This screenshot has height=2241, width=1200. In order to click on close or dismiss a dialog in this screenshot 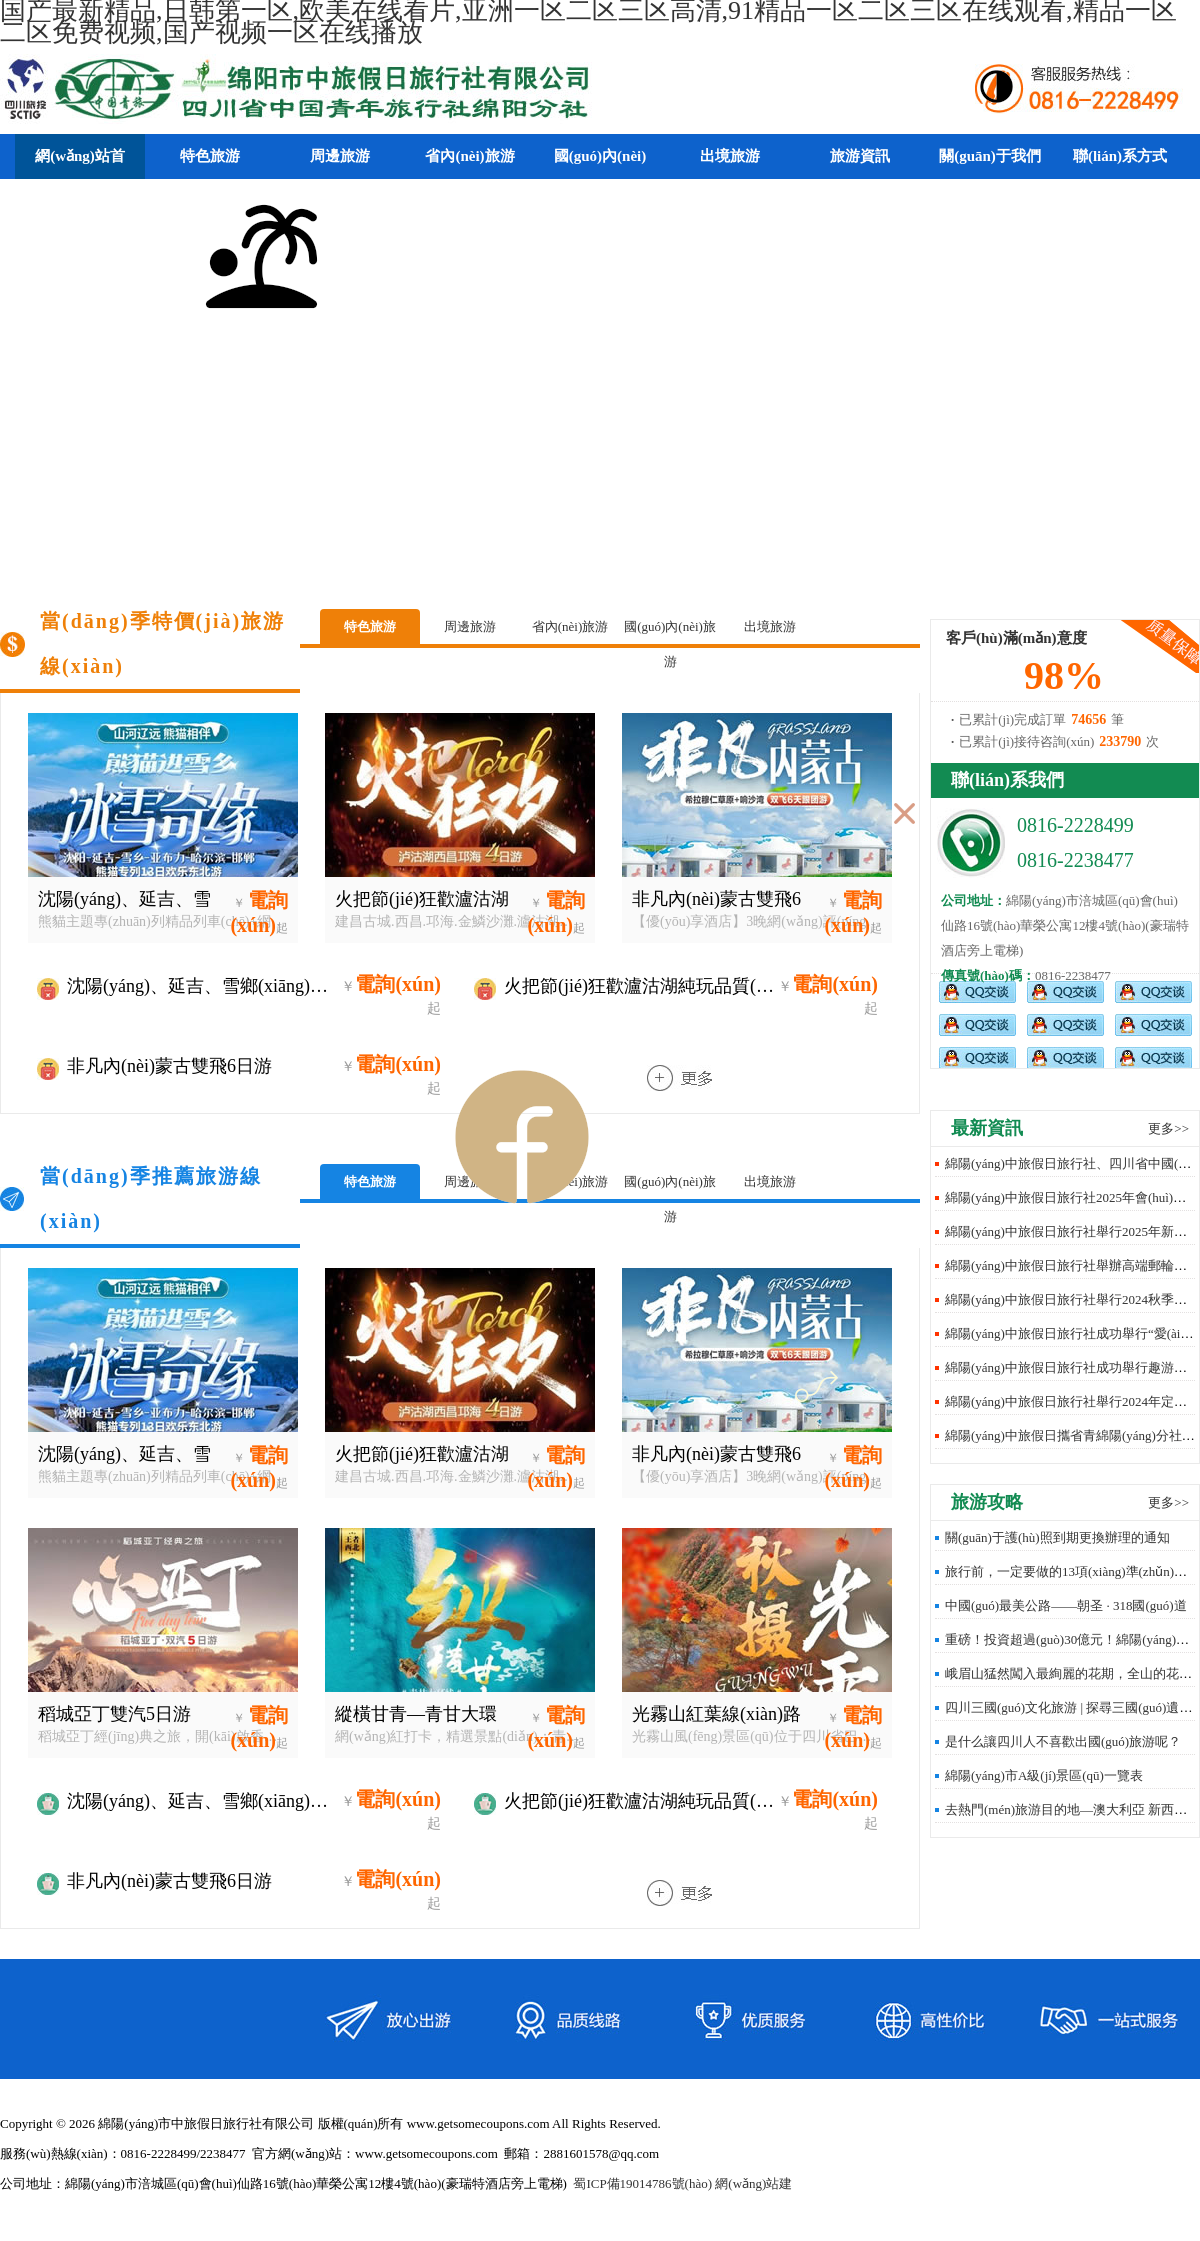, I will do `click(904, 813)`.